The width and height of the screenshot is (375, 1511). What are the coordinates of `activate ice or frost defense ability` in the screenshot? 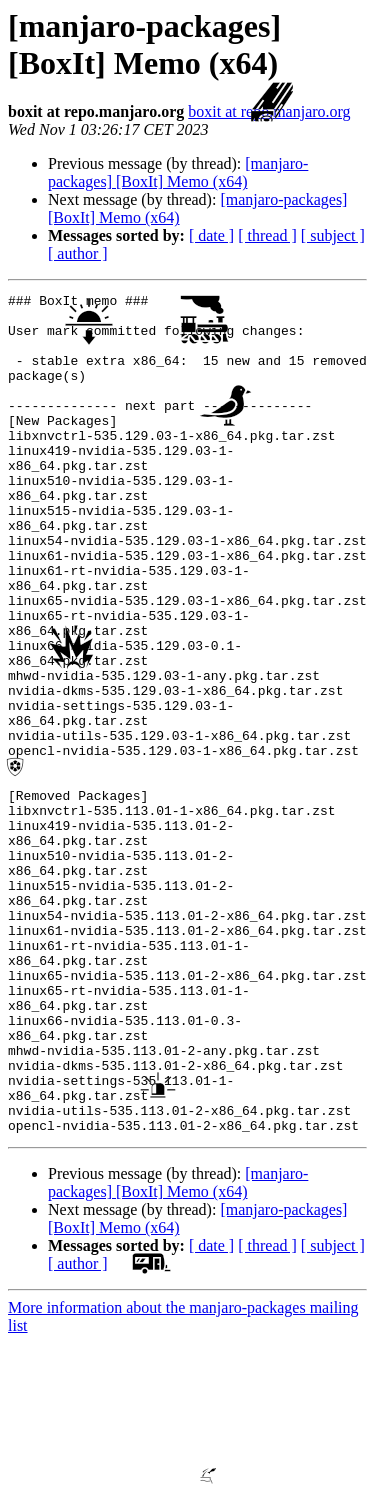 It's located at (15, 767).